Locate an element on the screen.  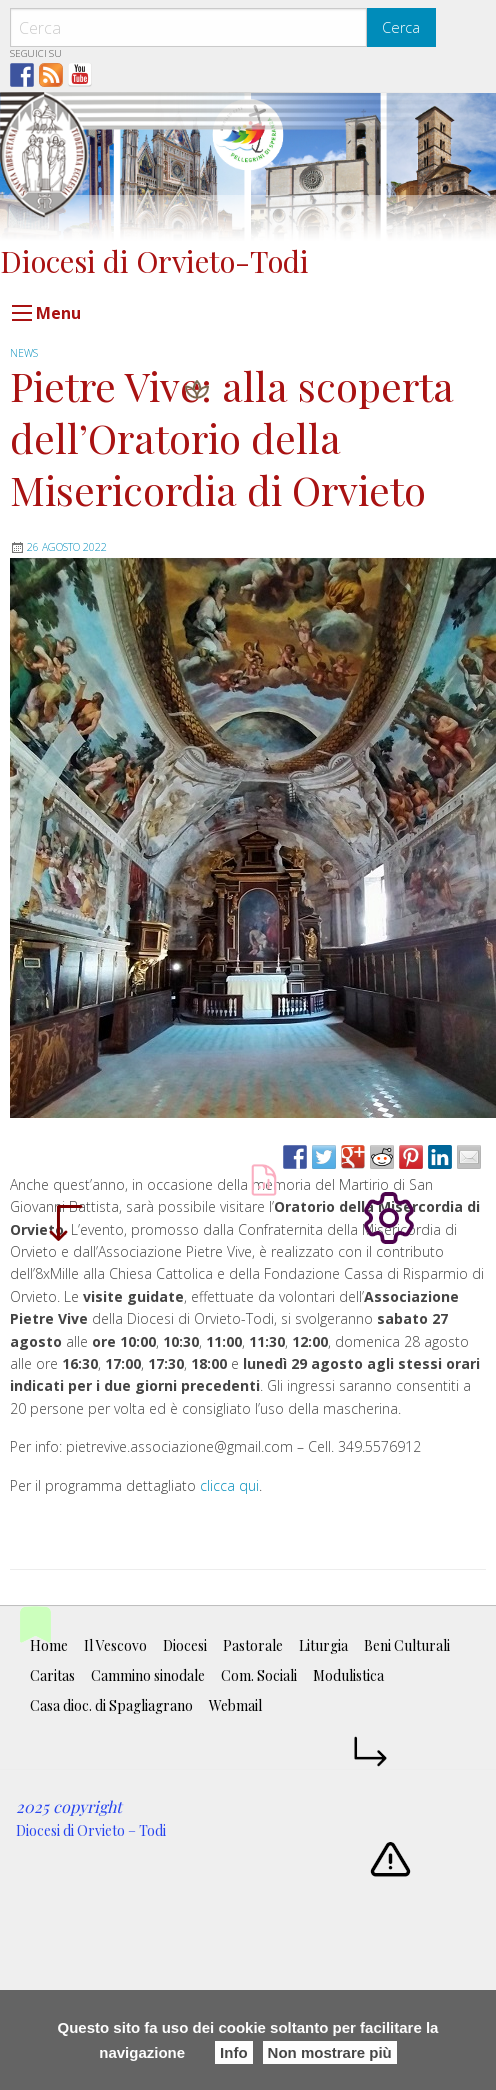
access settings or preferences is located at coordinates (389, 1218).